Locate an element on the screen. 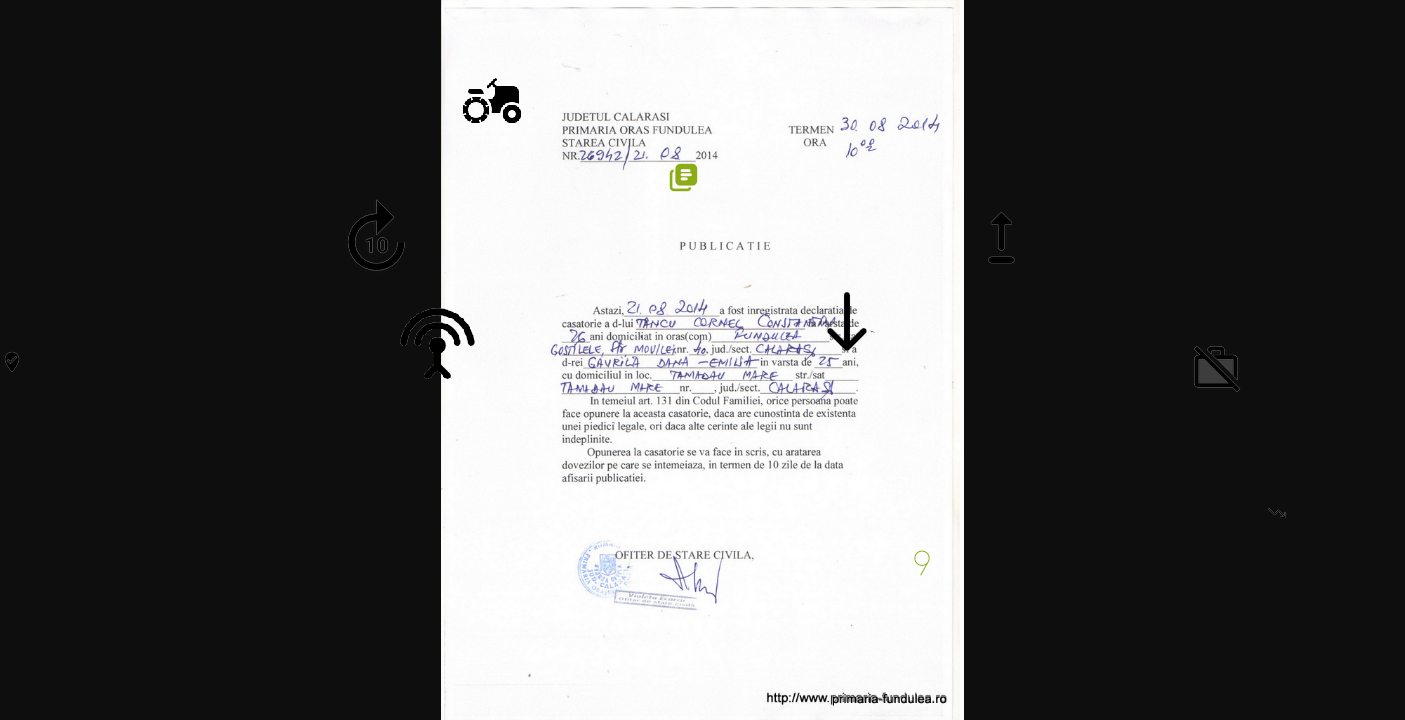  indicates the number nine in a list or sequence is located at coordinates (922, 563).